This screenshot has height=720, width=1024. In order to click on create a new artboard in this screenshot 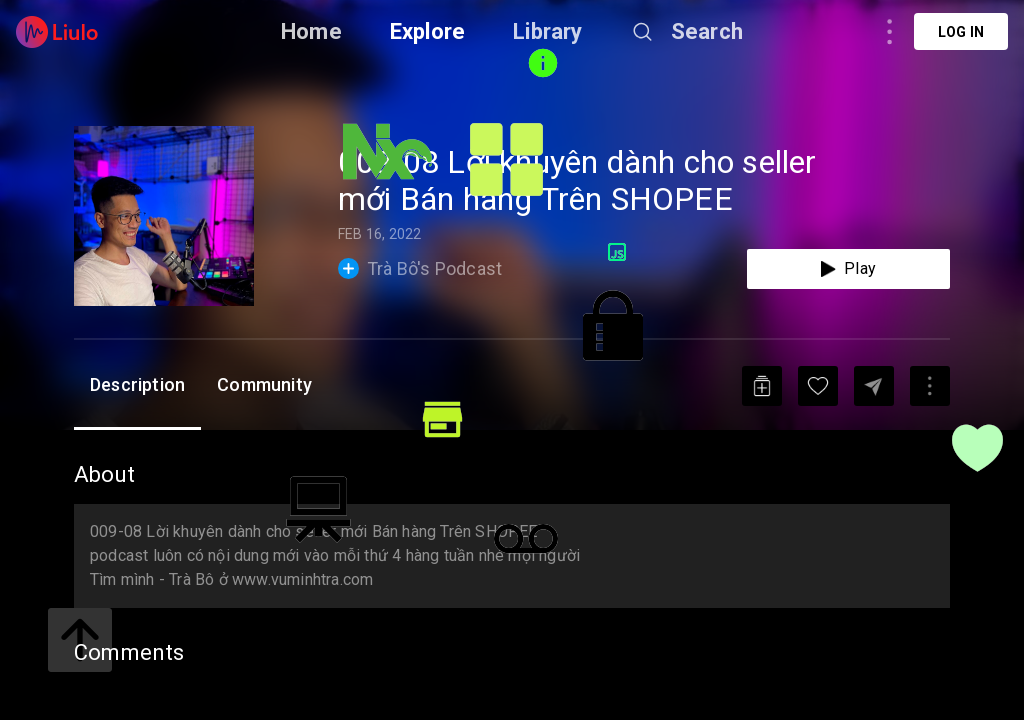, I will do `click(318, 508)`.